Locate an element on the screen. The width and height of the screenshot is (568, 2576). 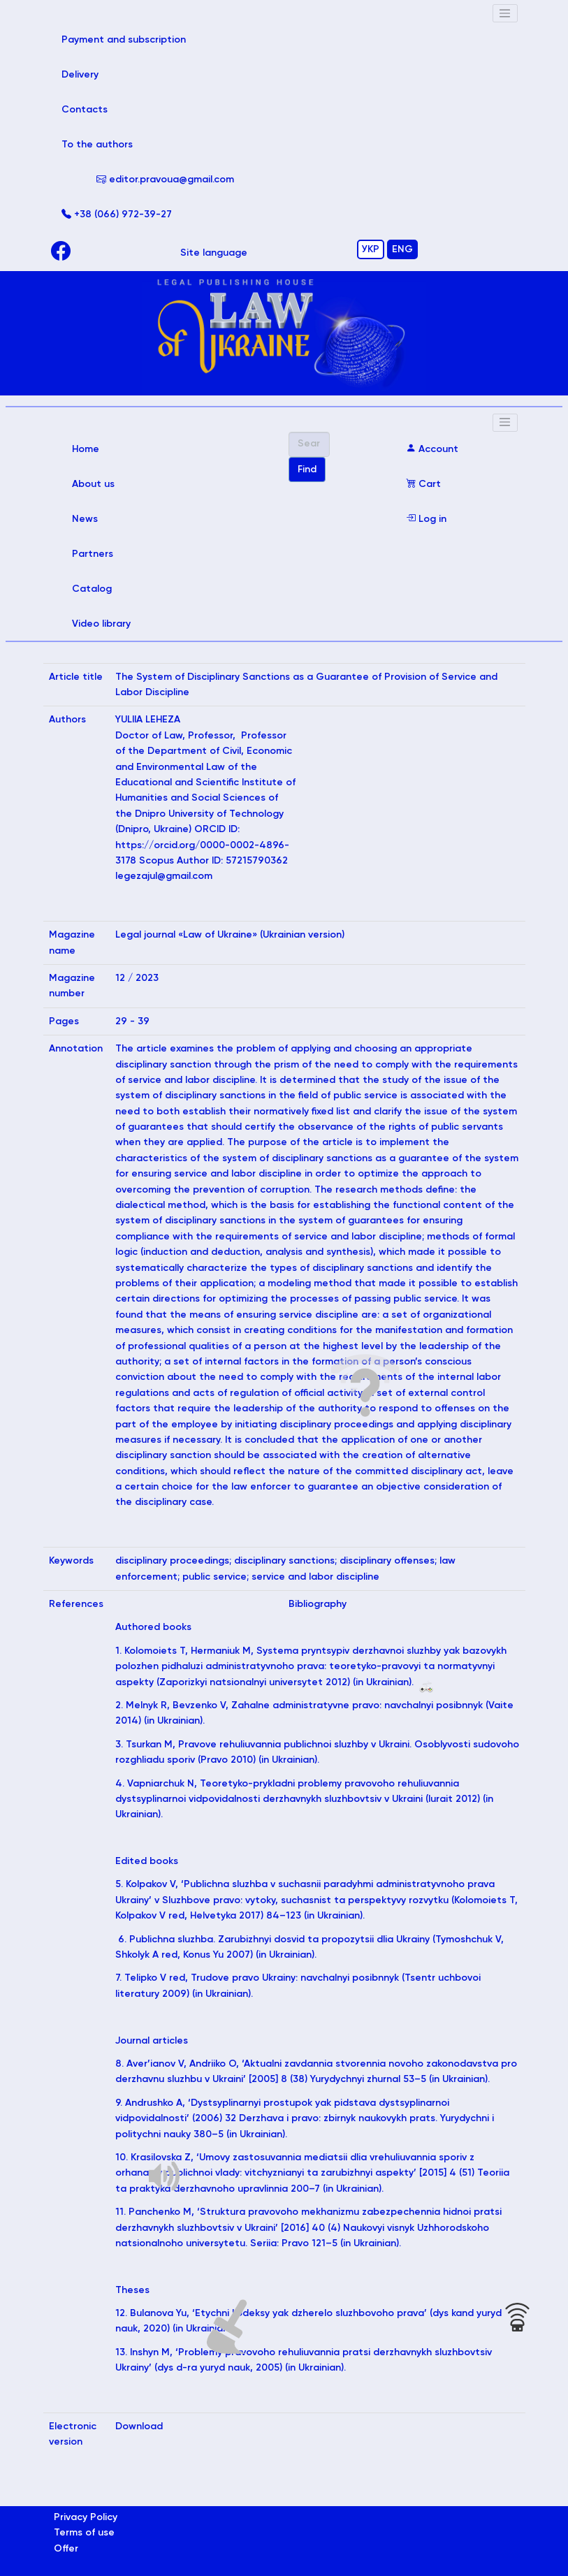
indicates no network route available is located at coordinates (365, 1383).